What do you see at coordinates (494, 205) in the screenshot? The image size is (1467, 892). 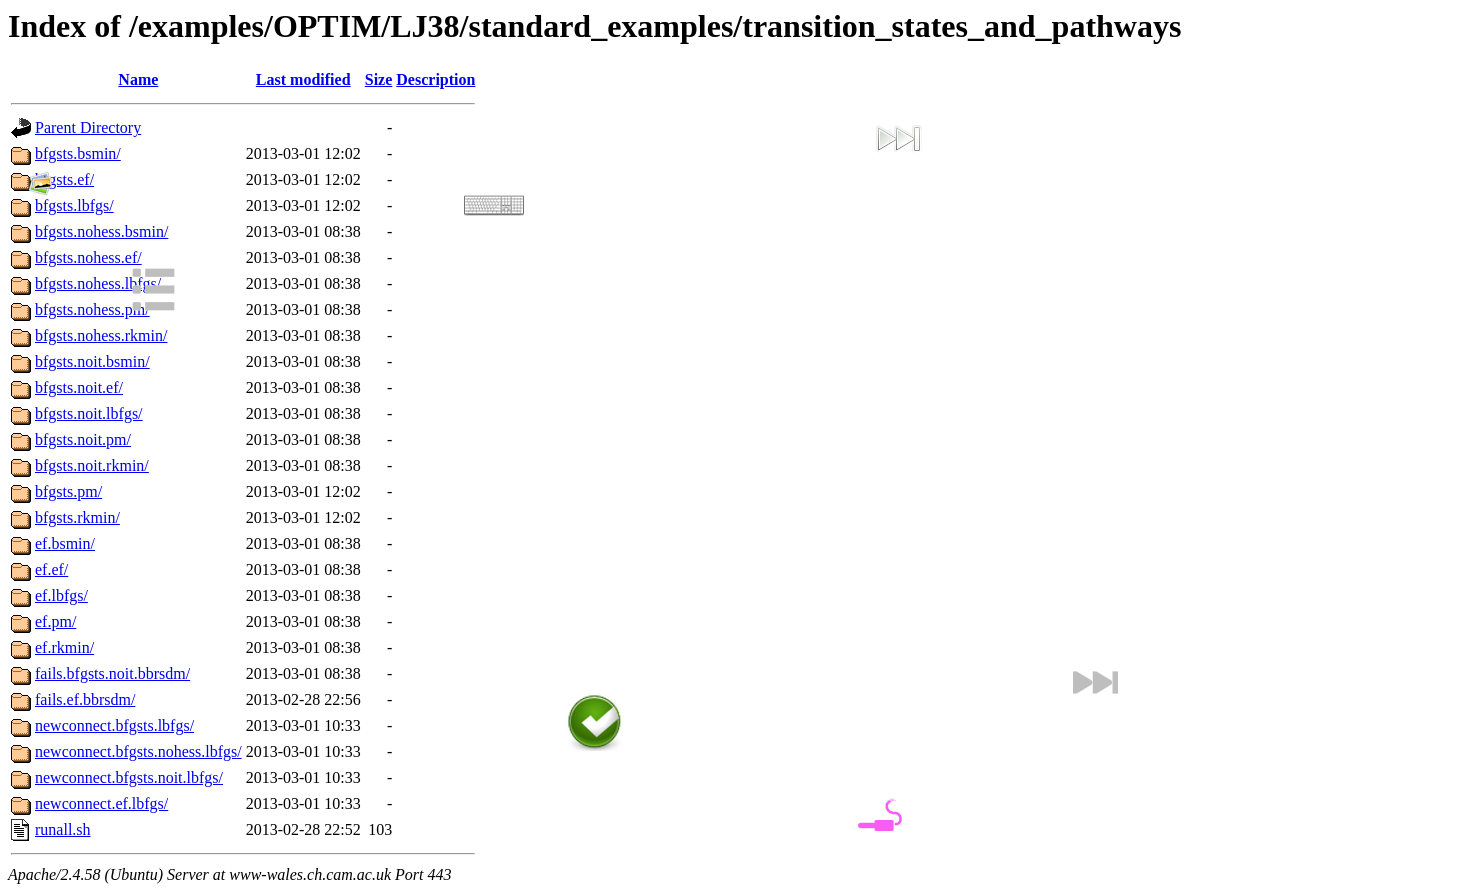 I see `connect an extended keyboard via bluetooth` at bounding box center [494, 205].